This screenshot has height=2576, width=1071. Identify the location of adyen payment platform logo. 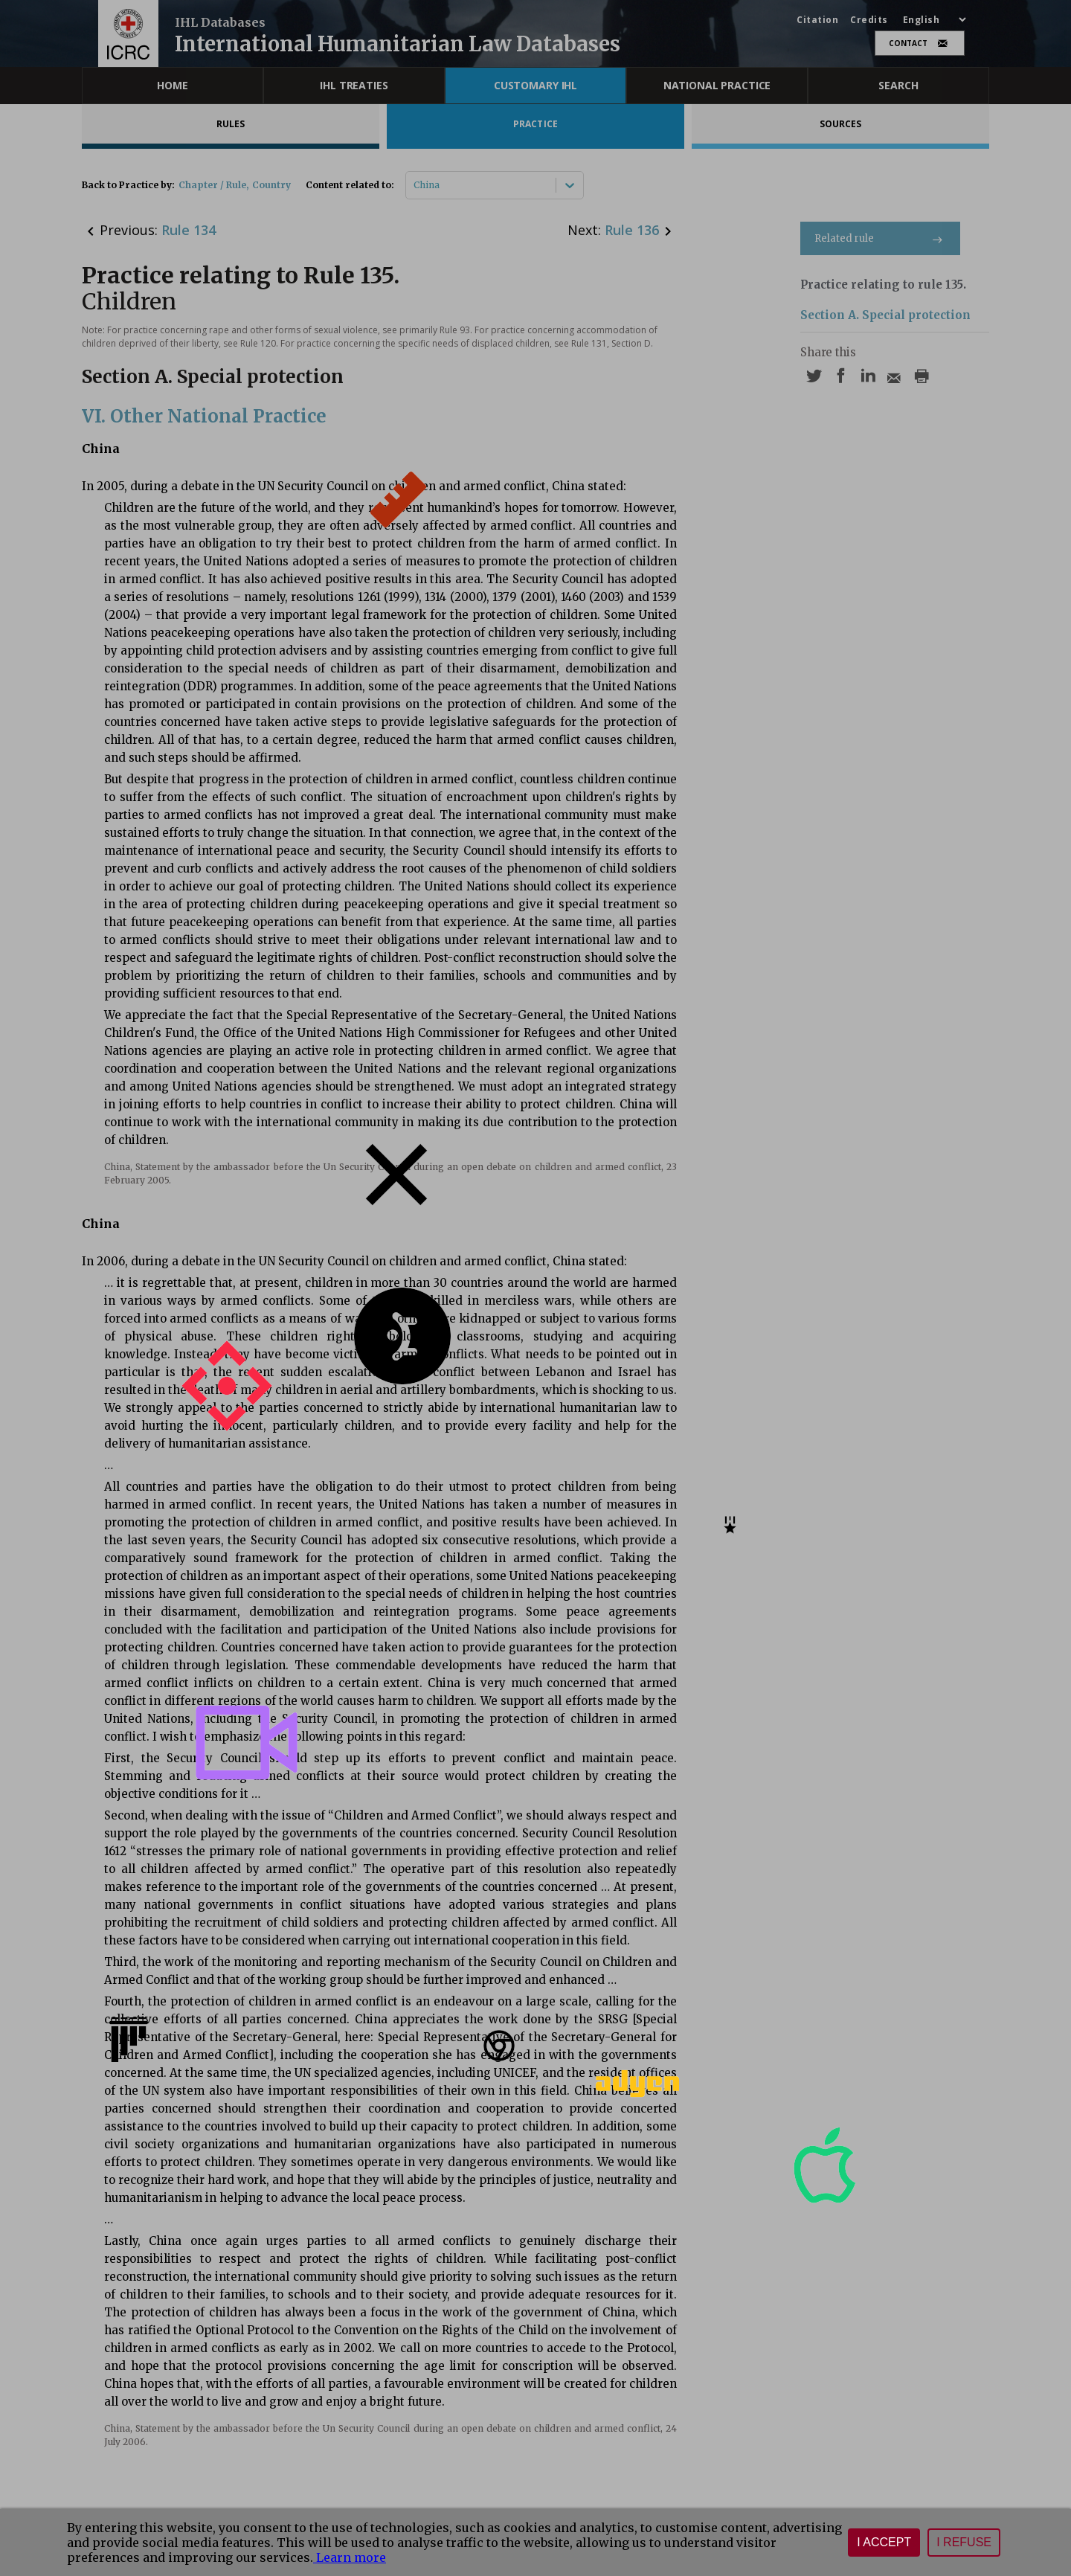
(637, 2084).